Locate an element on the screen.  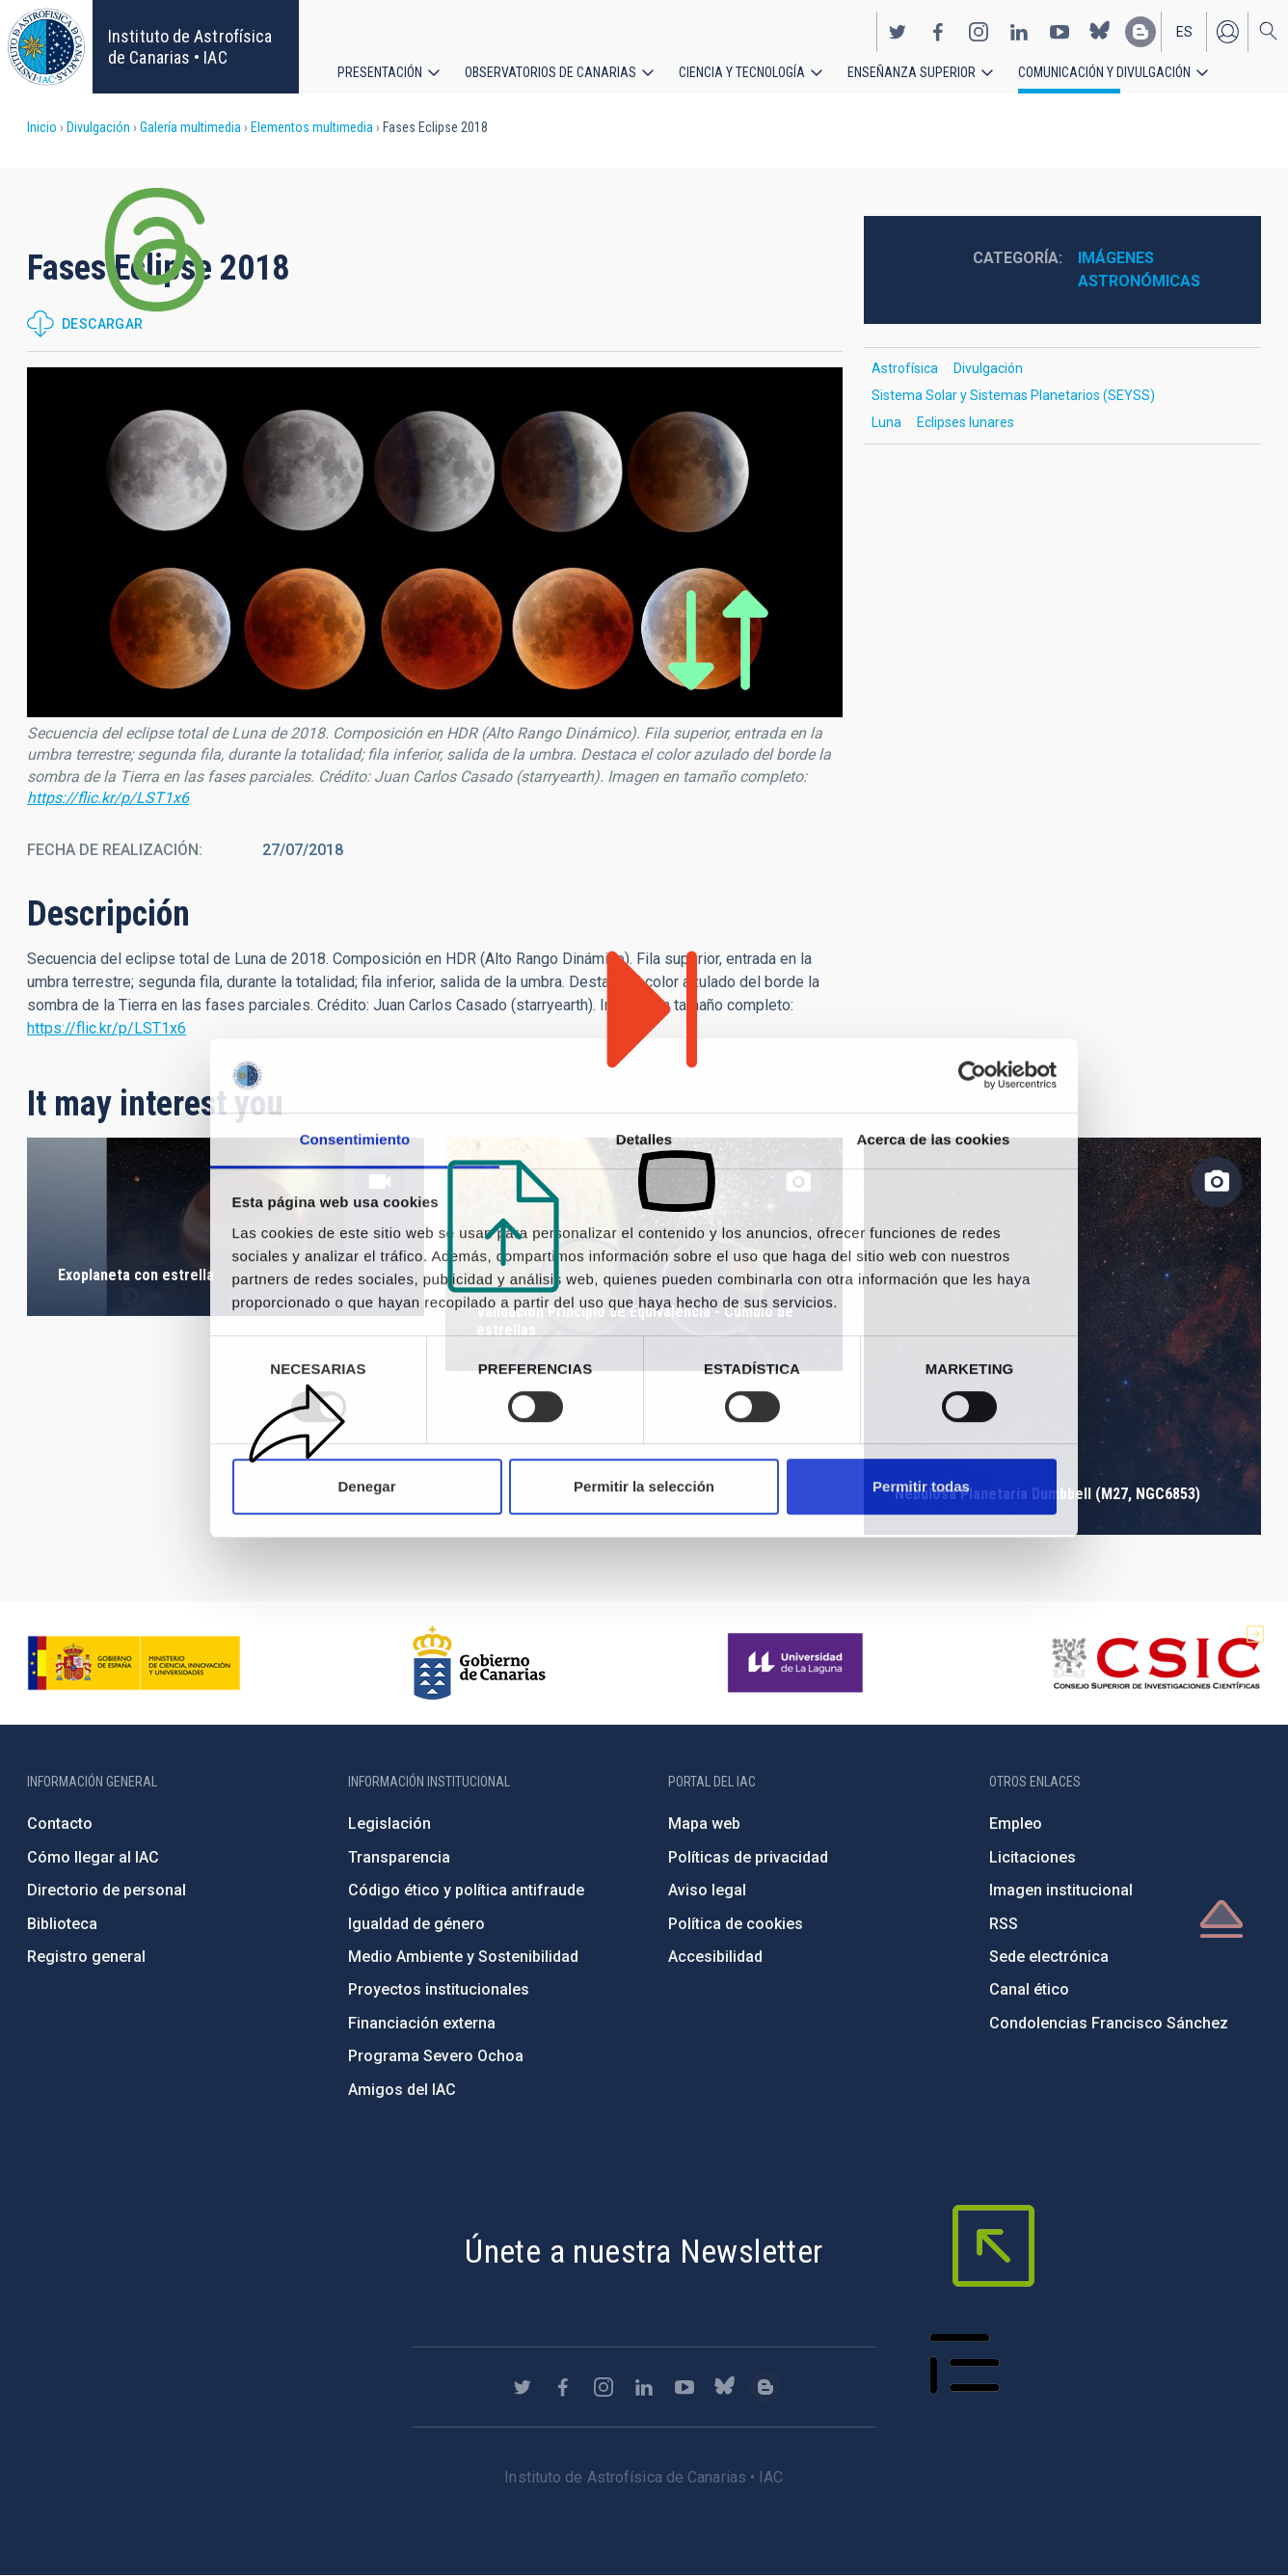
navigate to the top-left or go back diagonally is located at coordinates (993, 2245).